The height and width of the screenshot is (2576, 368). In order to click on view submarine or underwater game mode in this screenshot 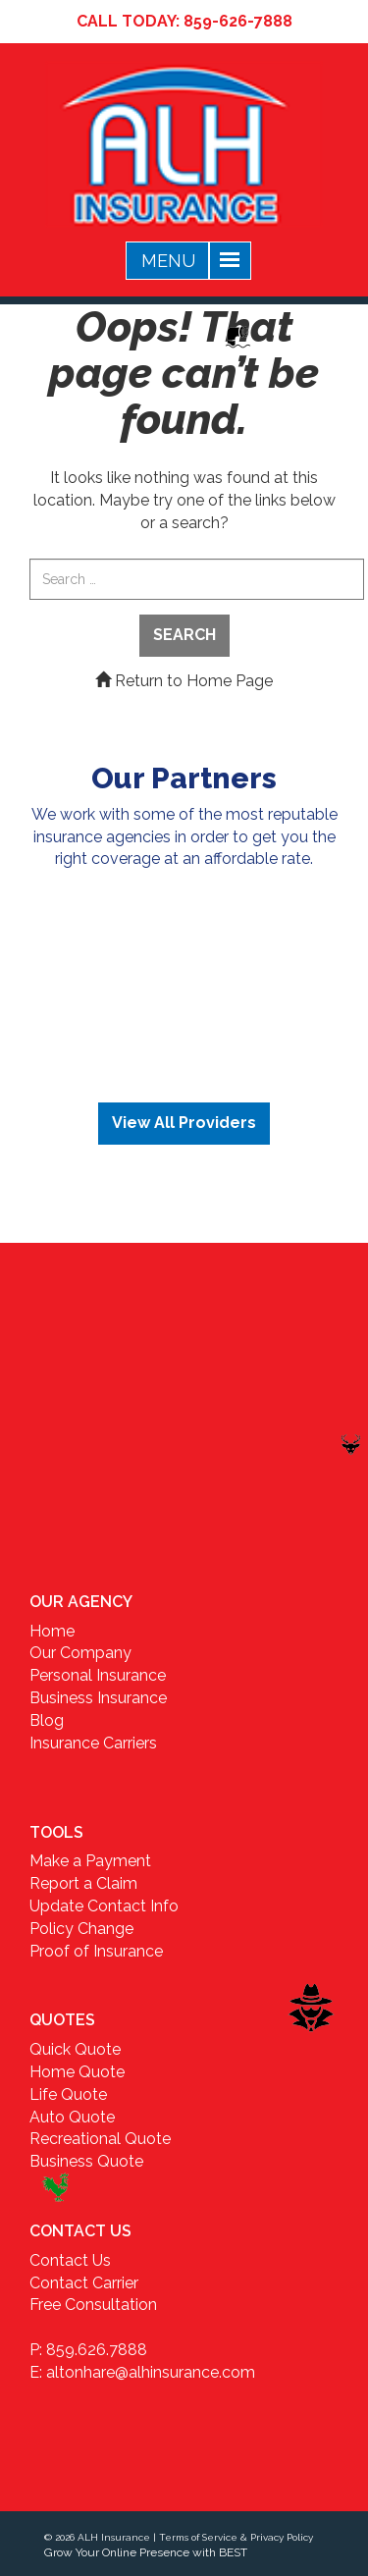, I will do `click(237, 337)`.